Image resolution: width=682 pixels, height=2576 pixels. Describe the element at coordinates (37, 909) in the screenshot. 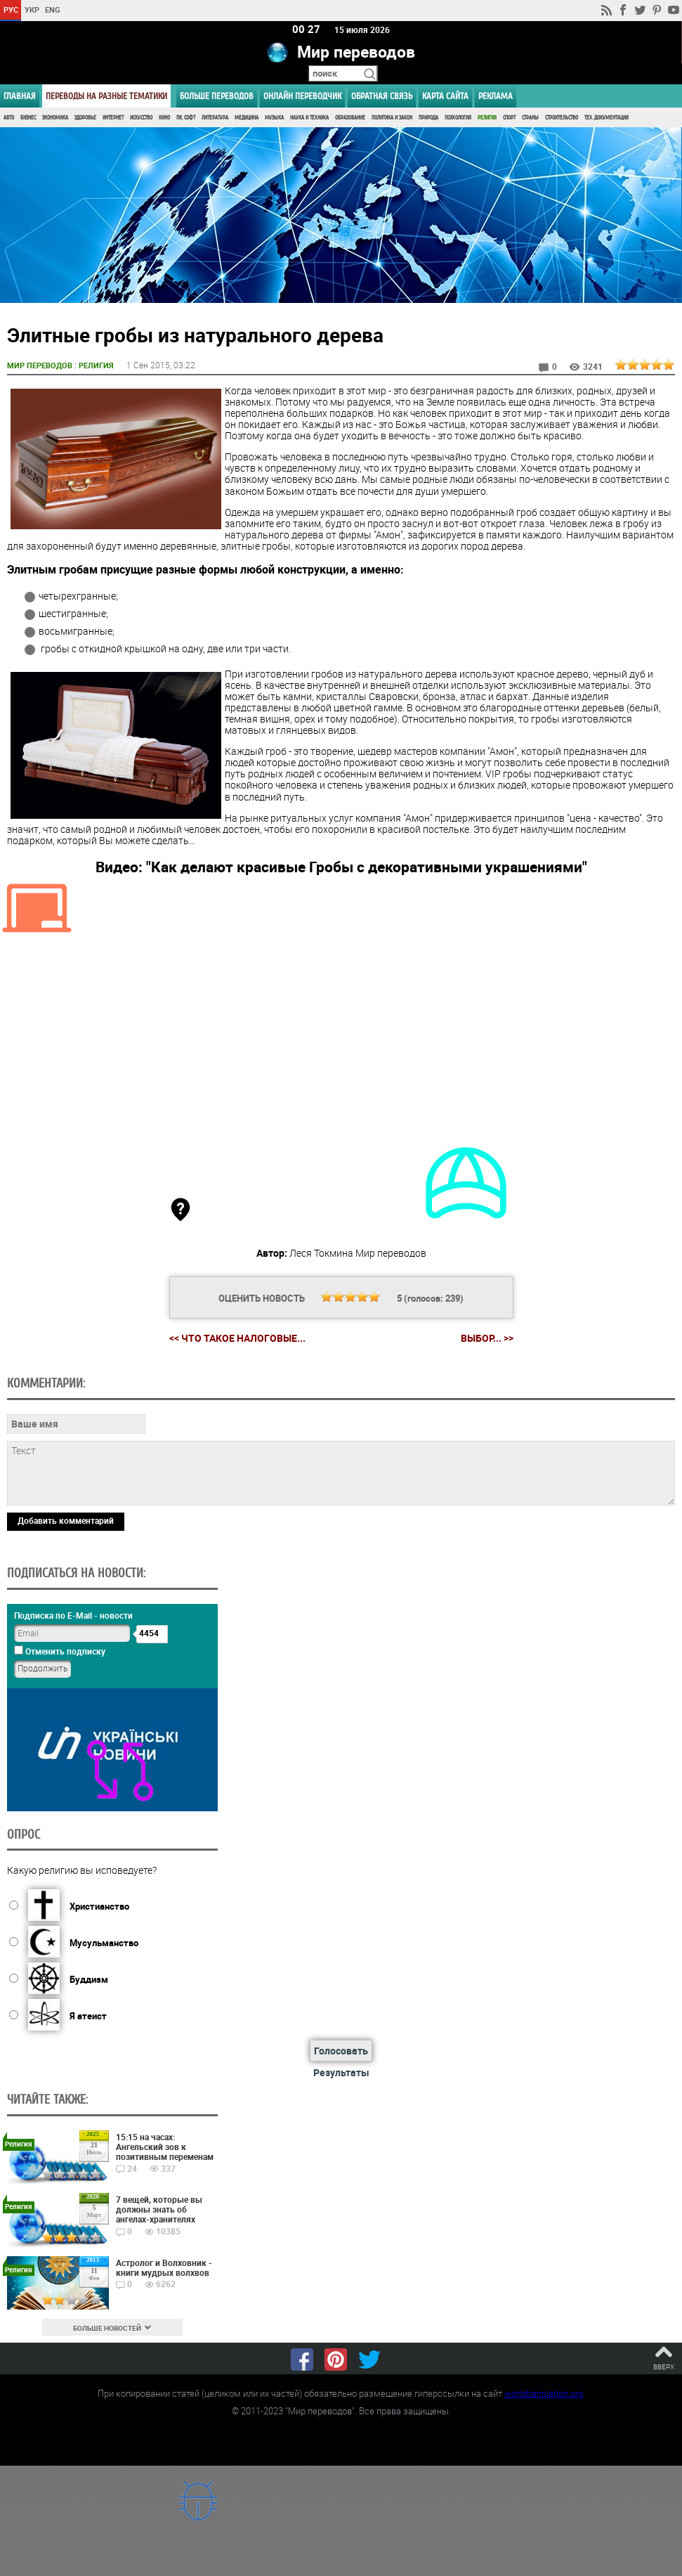

I see `access whiteboard or presentation mode` at that location.